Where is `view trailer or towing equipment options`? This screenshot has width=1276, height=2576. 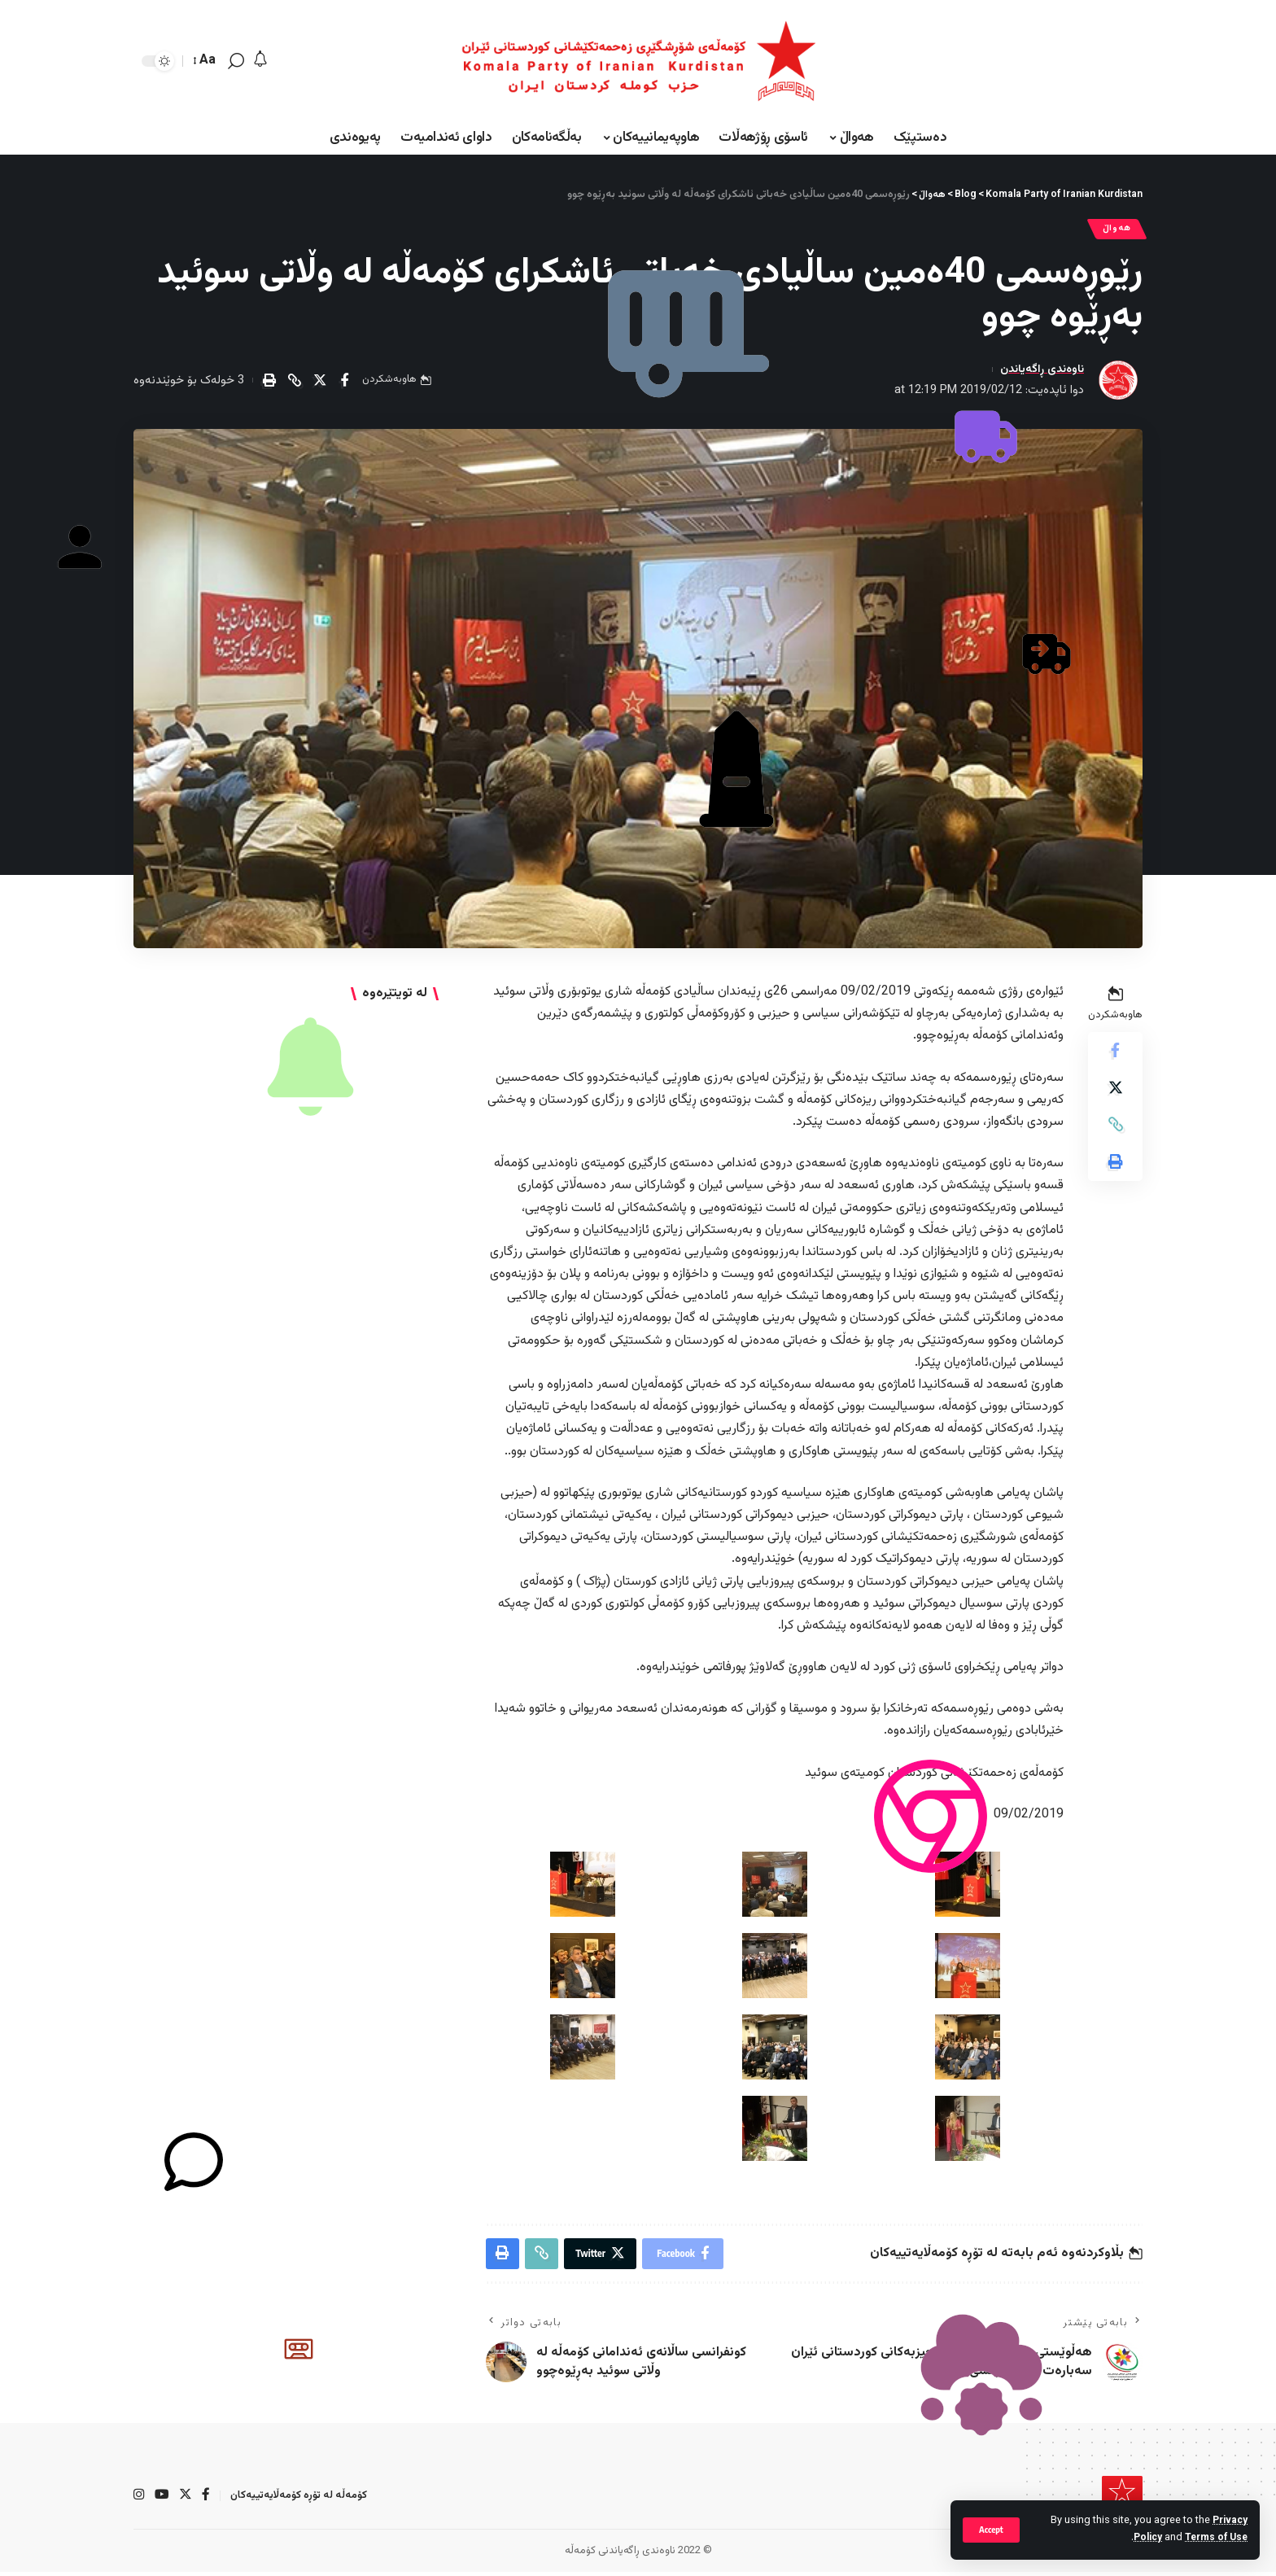
view trailer or towing equipment options is located at coordinates (684, 330).